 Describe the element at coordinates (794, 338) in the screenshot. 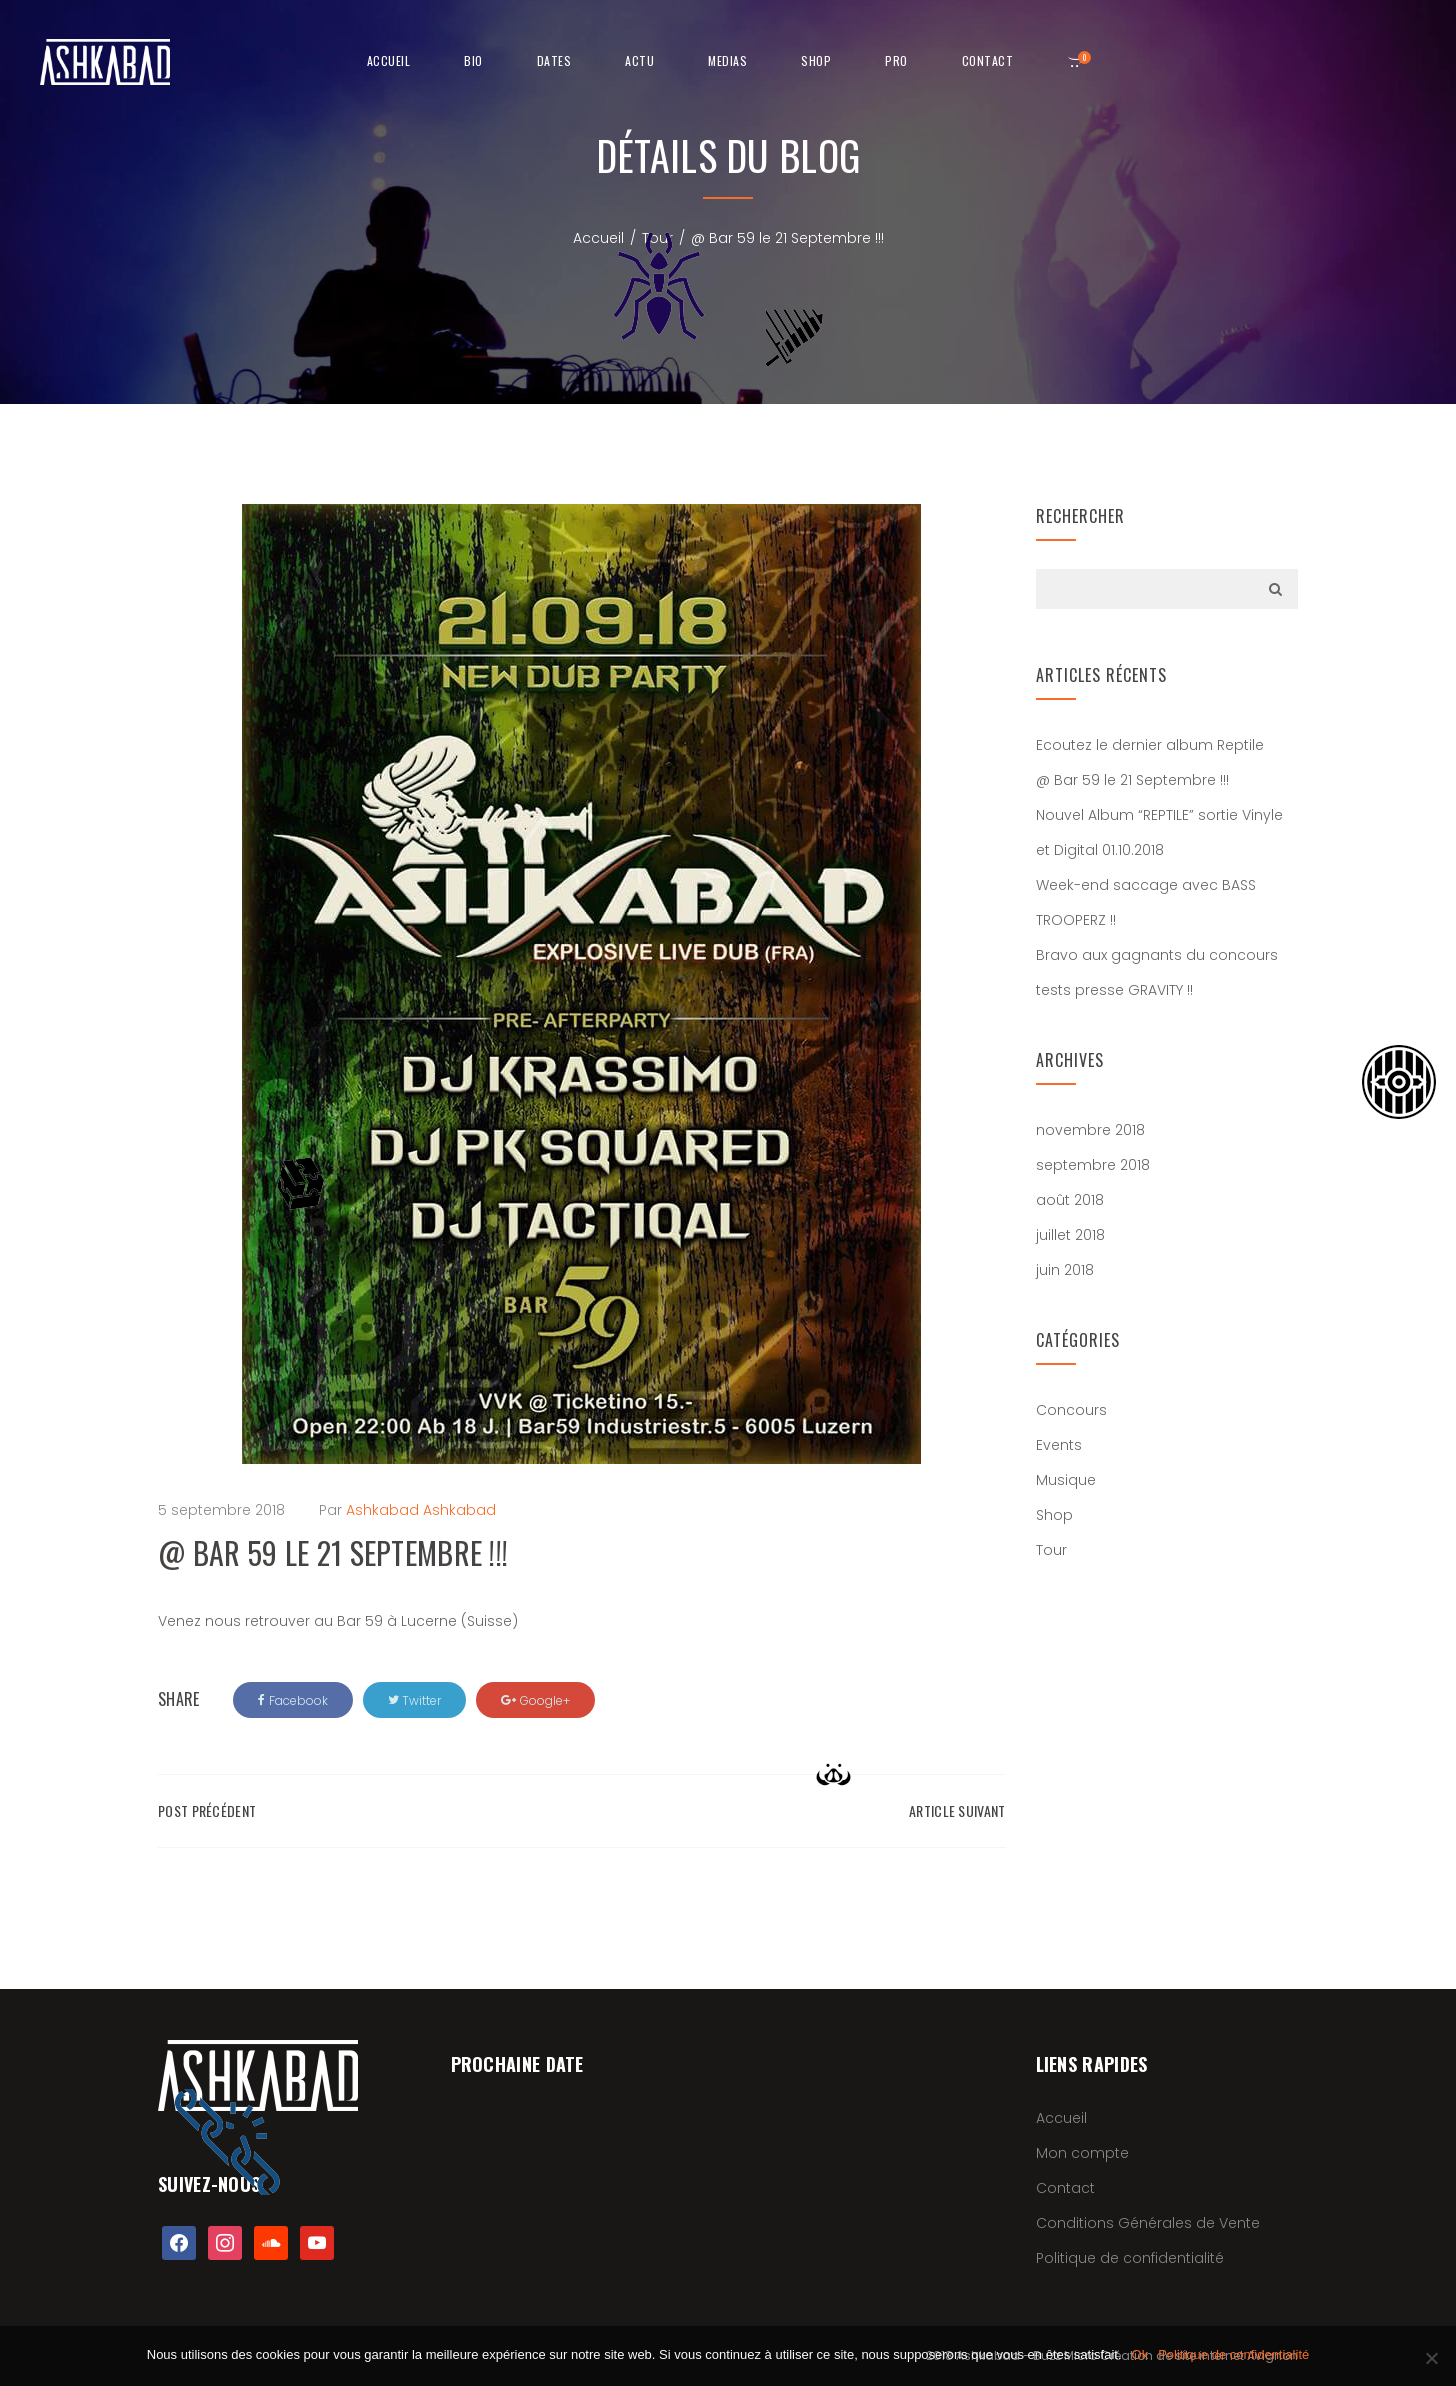

I see `attack or combat action button` at that location.